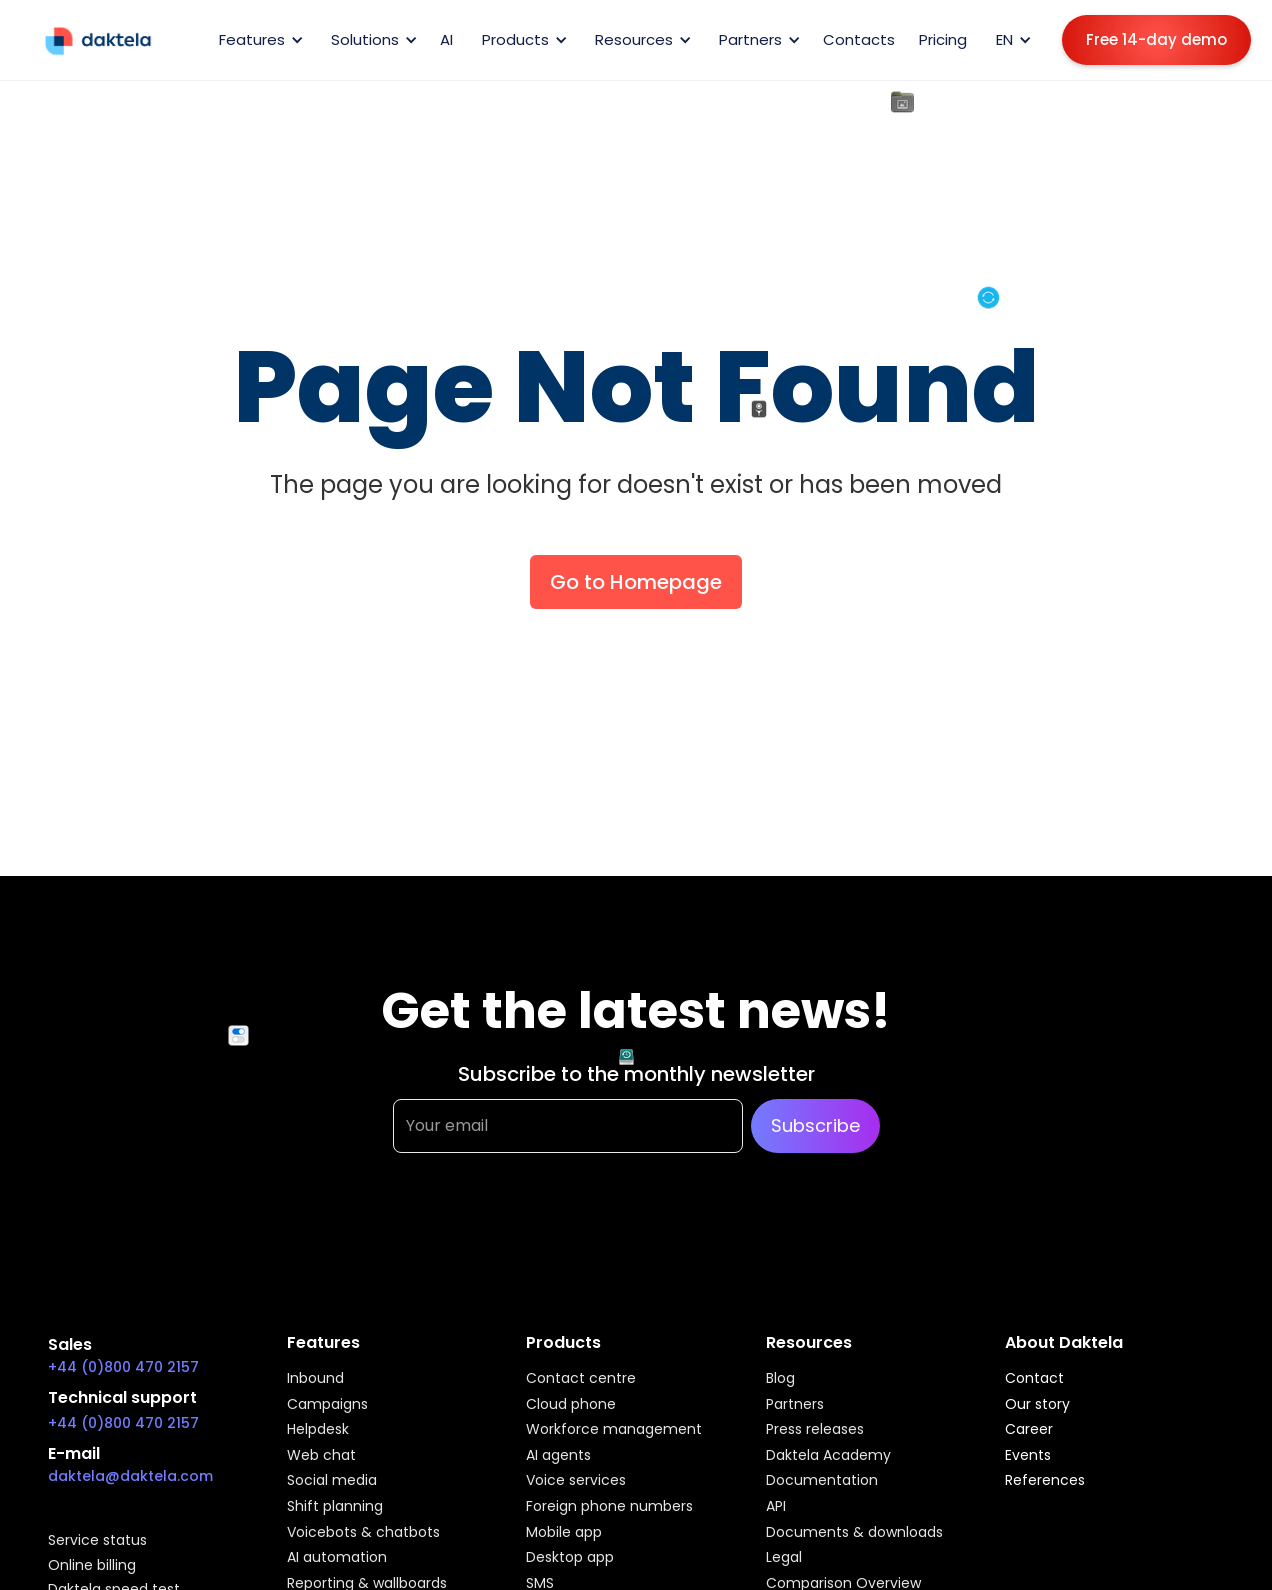  What do you see at coordinates (759, 409) in the screenshot?
I see `open déjà dup backup application` at bounding box center [759, 409].